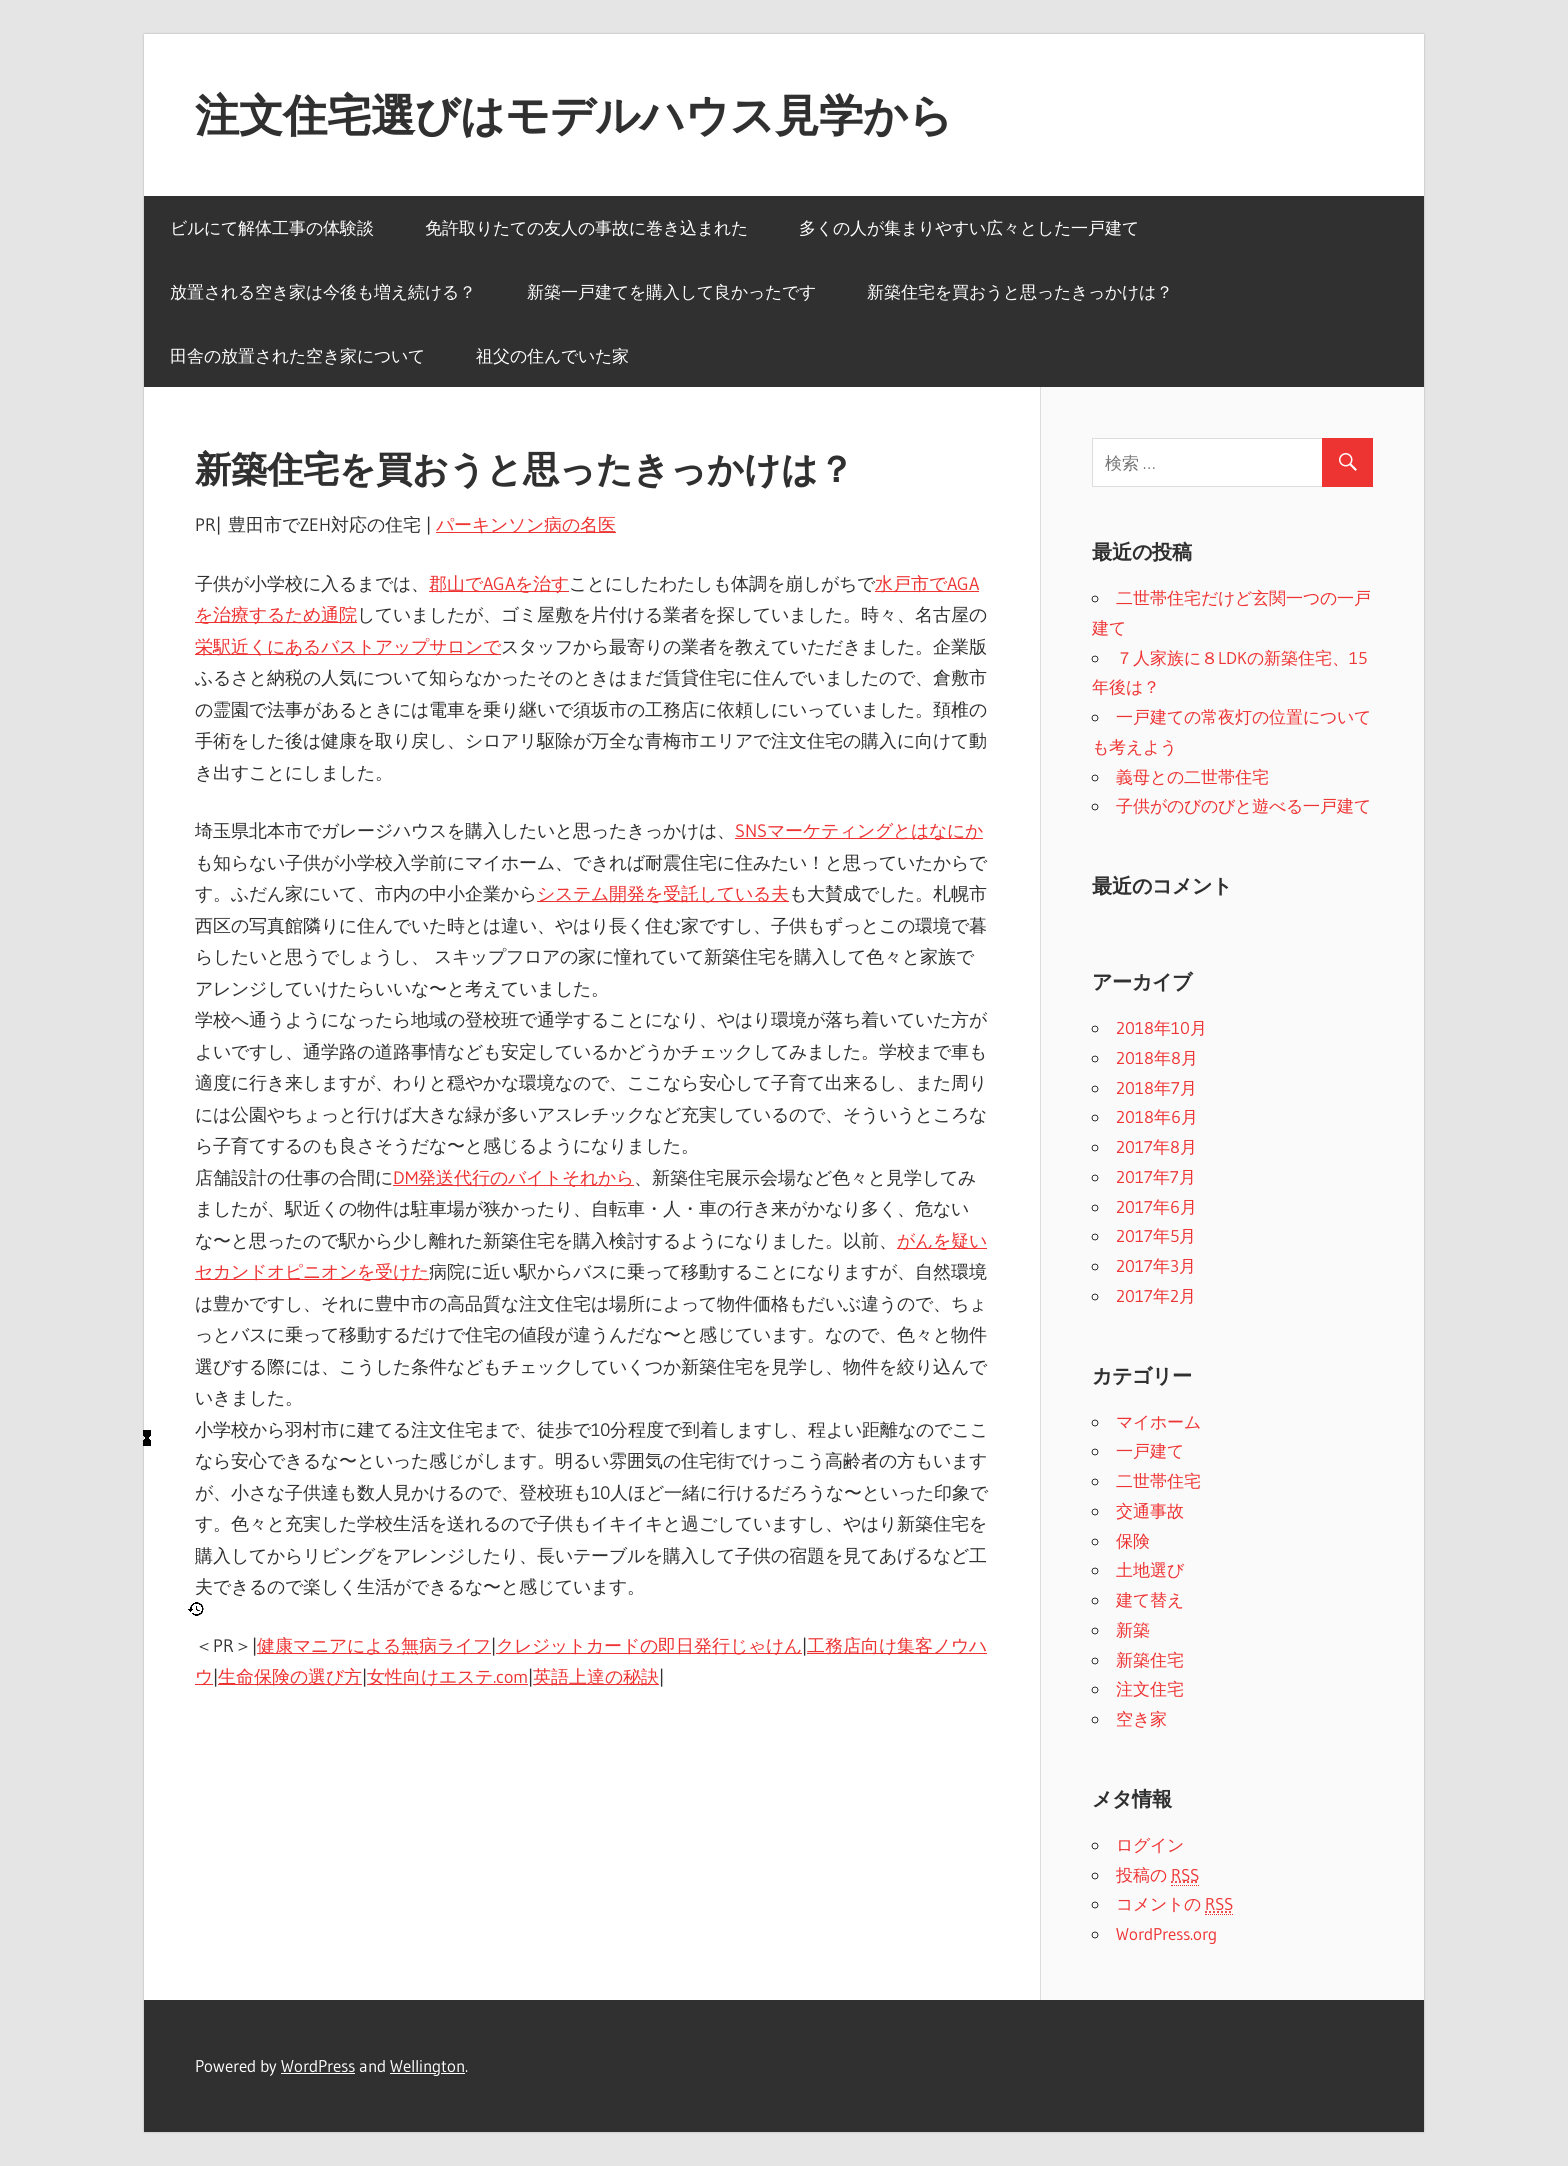 The image size is (1568, 2166). I want to click on restore to a previous version, so click(196, 1609).